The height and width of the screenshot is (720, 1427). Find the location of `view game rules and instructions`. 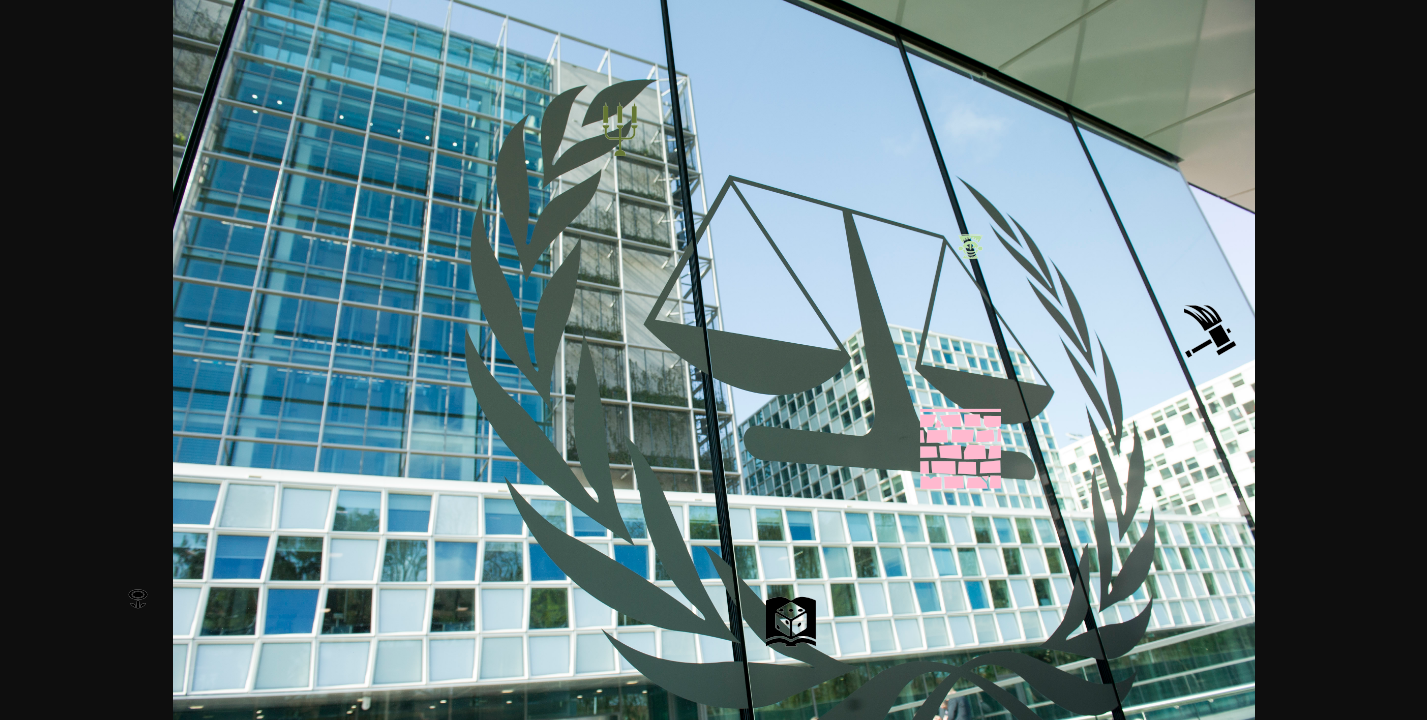

view game rules and instructions is located at coordinates (791, 622).